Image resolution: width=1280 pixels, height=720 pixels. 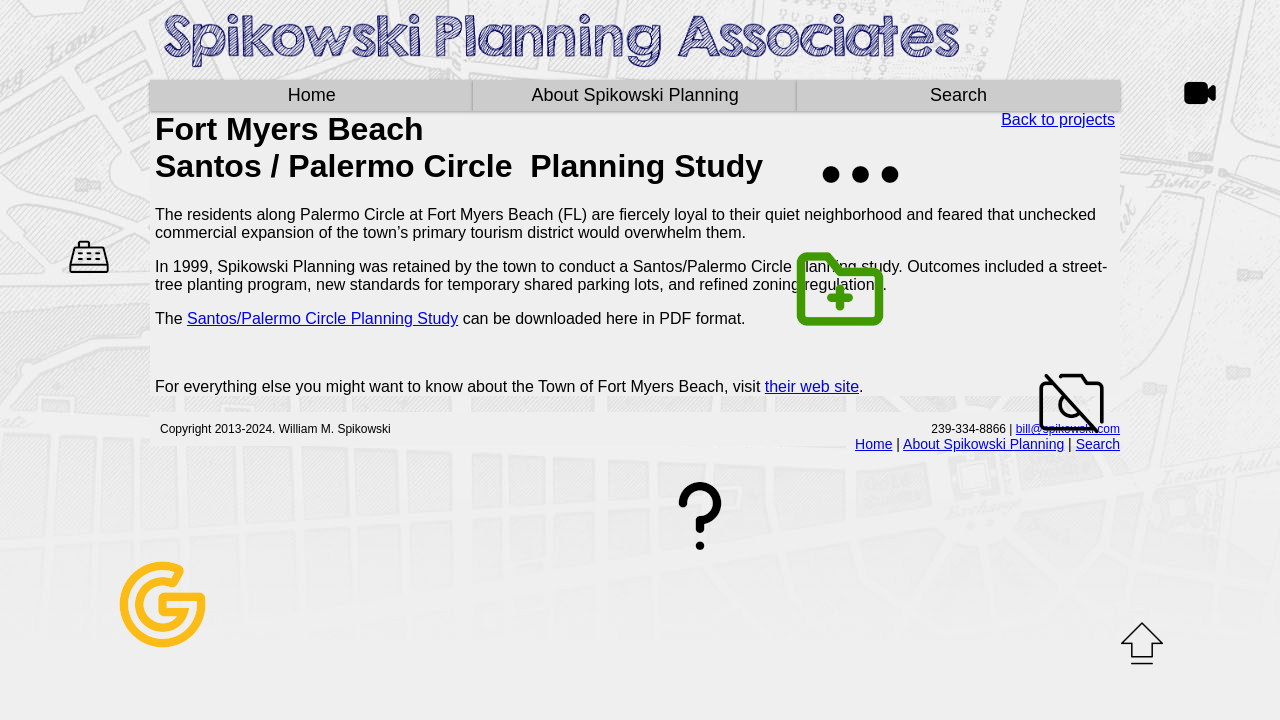 I want to click on create a new folder, so click(x=840, y=289).